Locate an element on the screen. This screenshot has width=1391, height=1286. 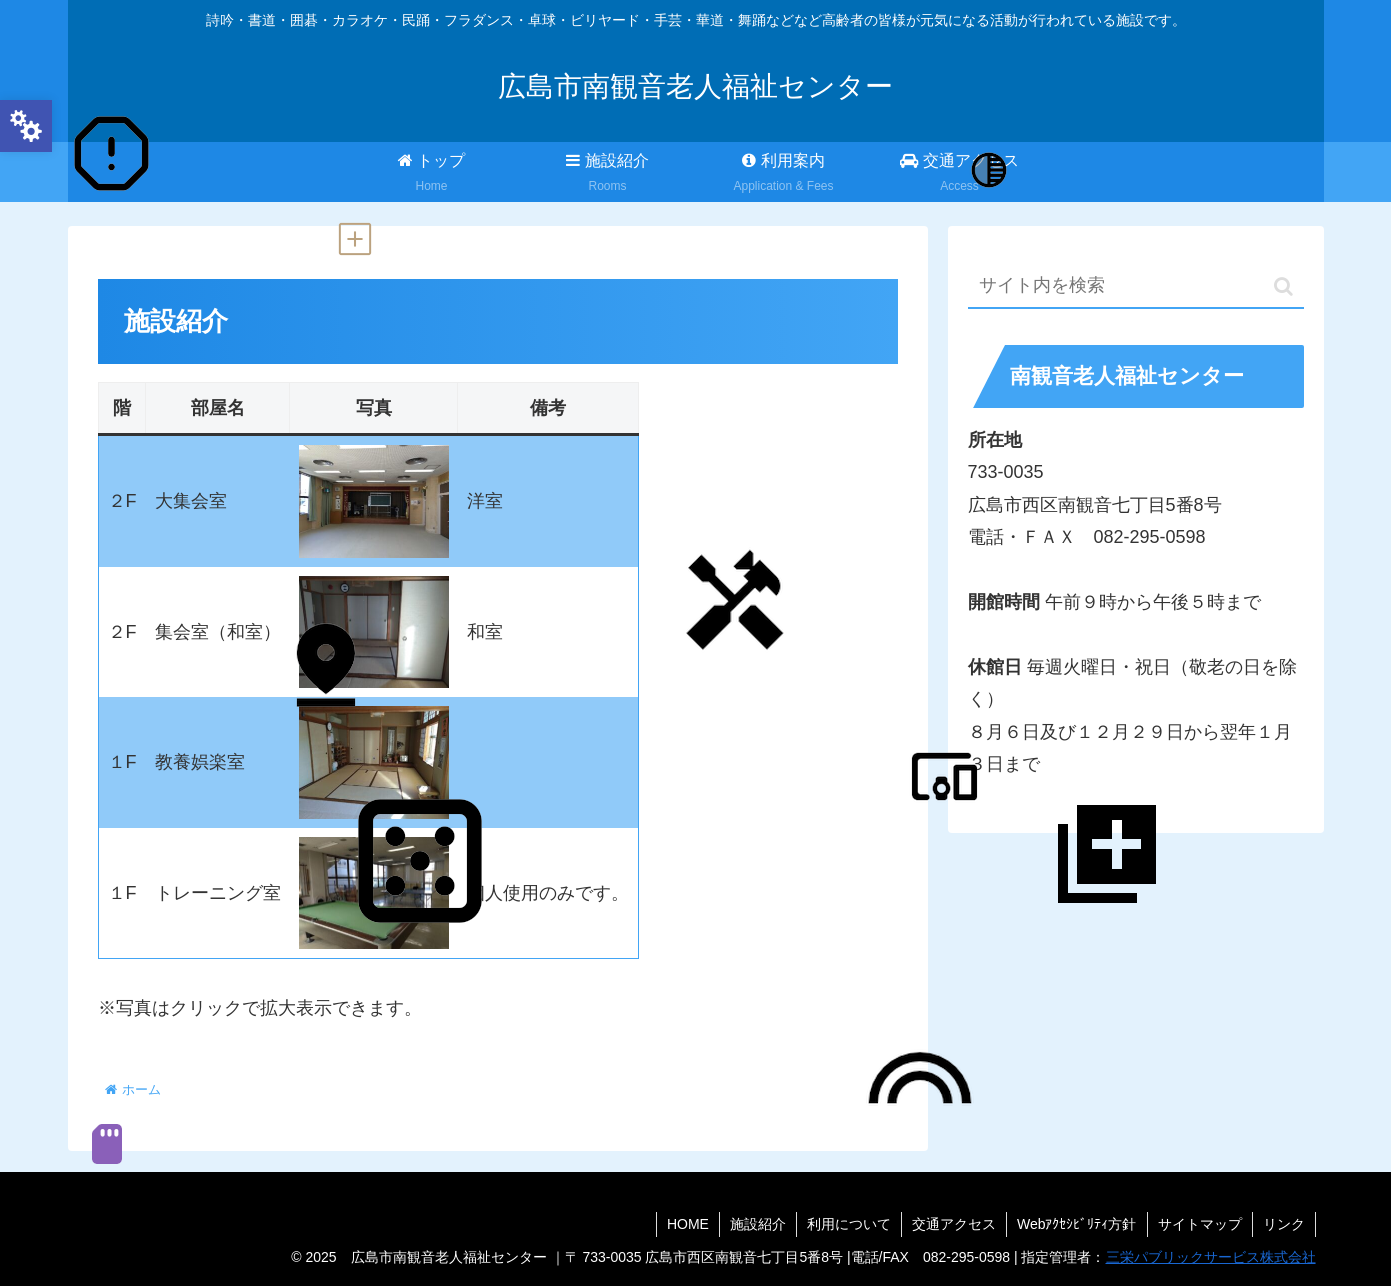
add a new item or entry is located at coordinates (355, 239).